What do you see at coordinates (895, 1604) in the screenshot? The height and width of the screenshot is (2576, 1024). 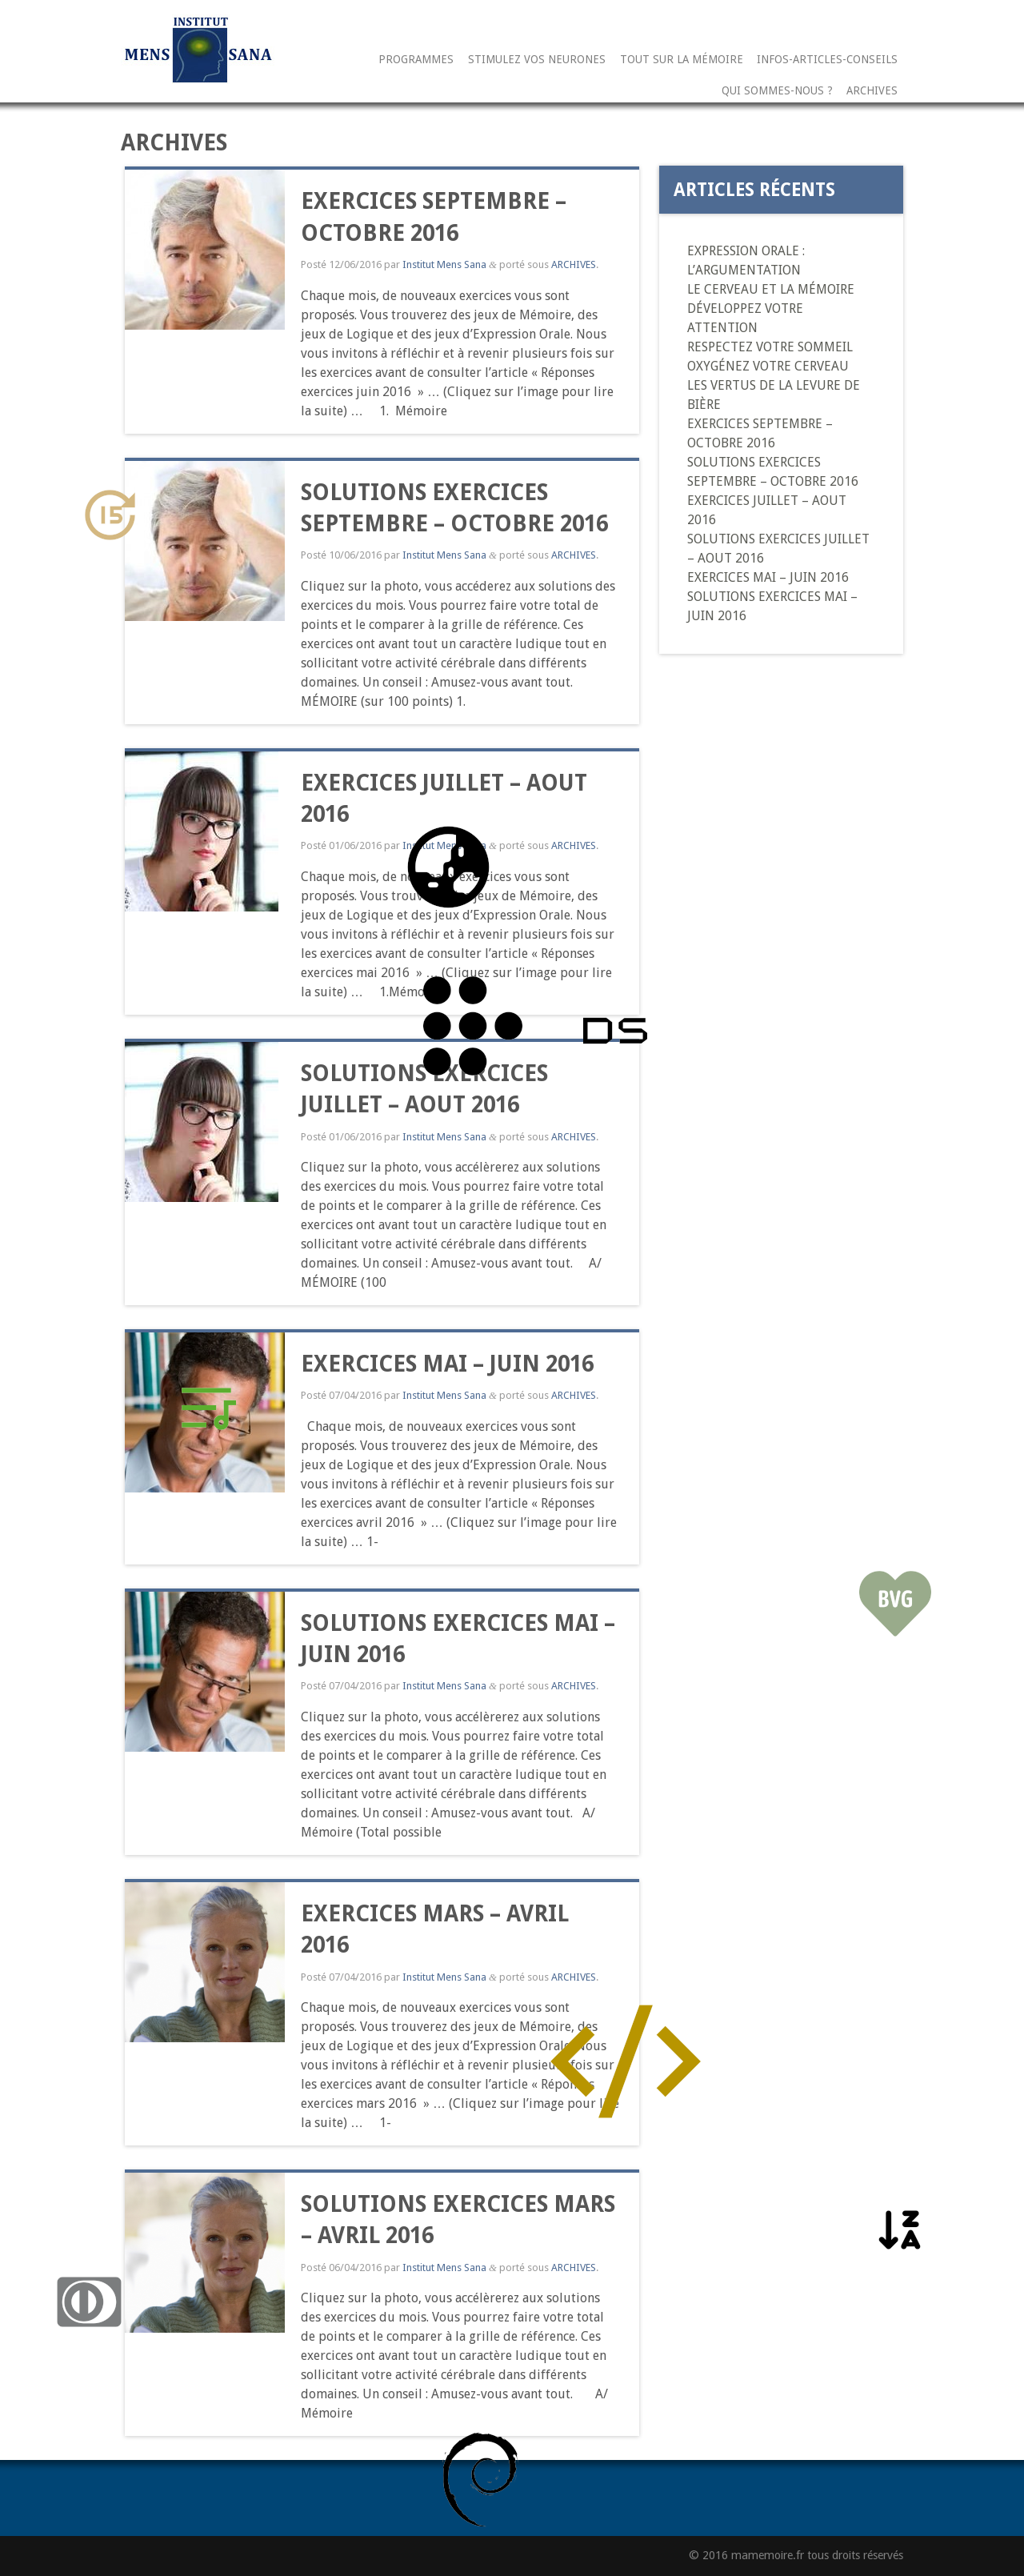 I see `BVG (Berlin public transit) app or service` at bounding box center [895, 1604].